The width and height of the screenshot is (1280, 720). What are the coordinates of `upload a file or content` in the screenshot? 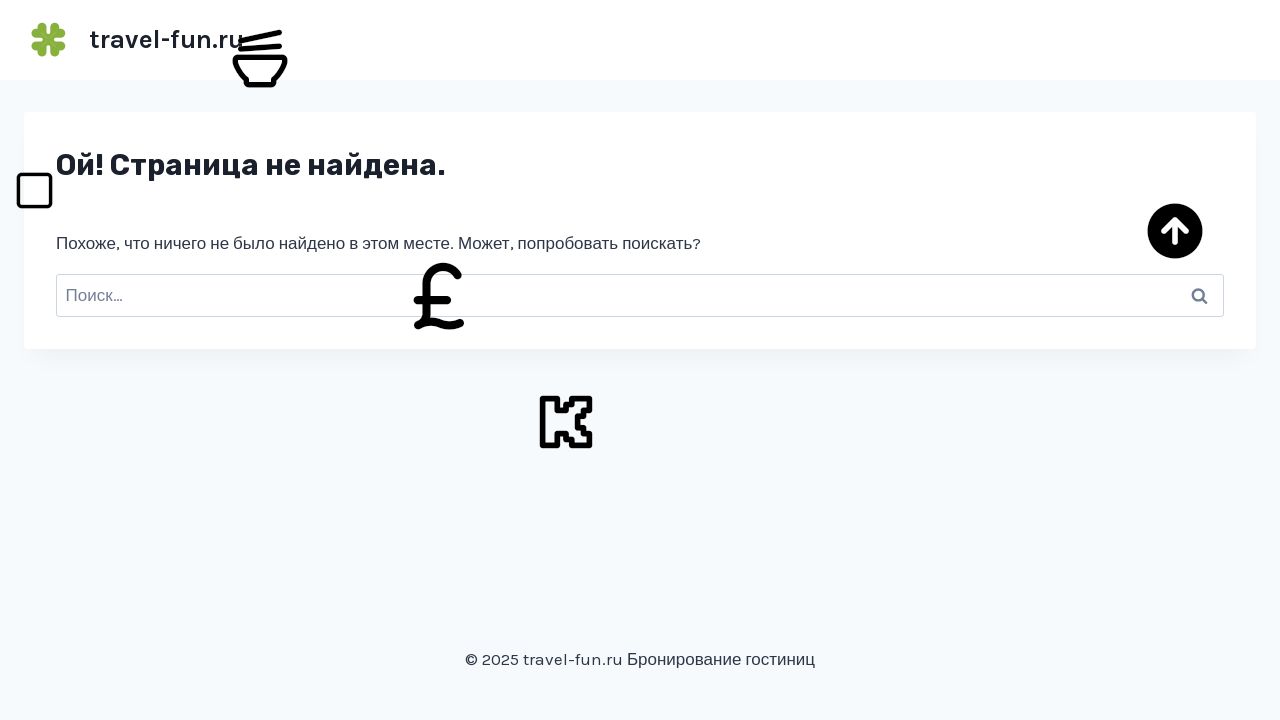 It's located at (1175, 231).